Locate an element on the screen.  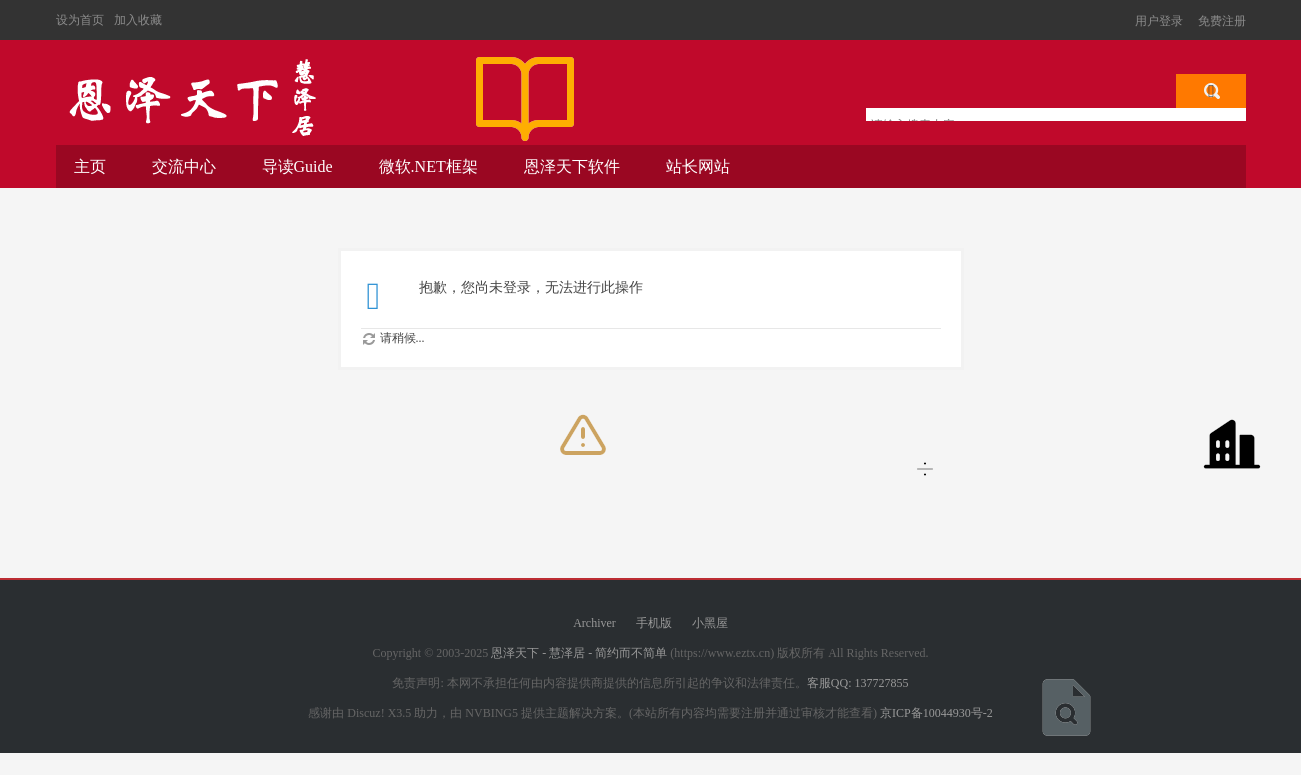
warning or caution indicator is located at coordinates (583, 435).